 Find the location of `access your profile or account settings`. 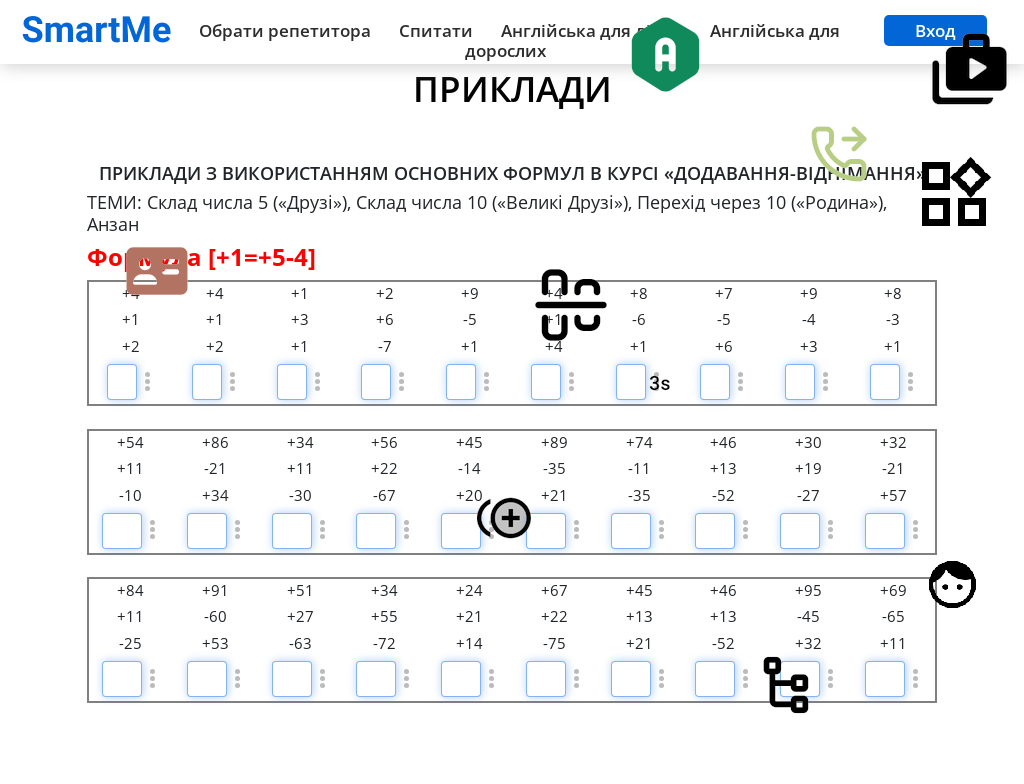

access your profile or account settings is located at coordinates (952, 584).